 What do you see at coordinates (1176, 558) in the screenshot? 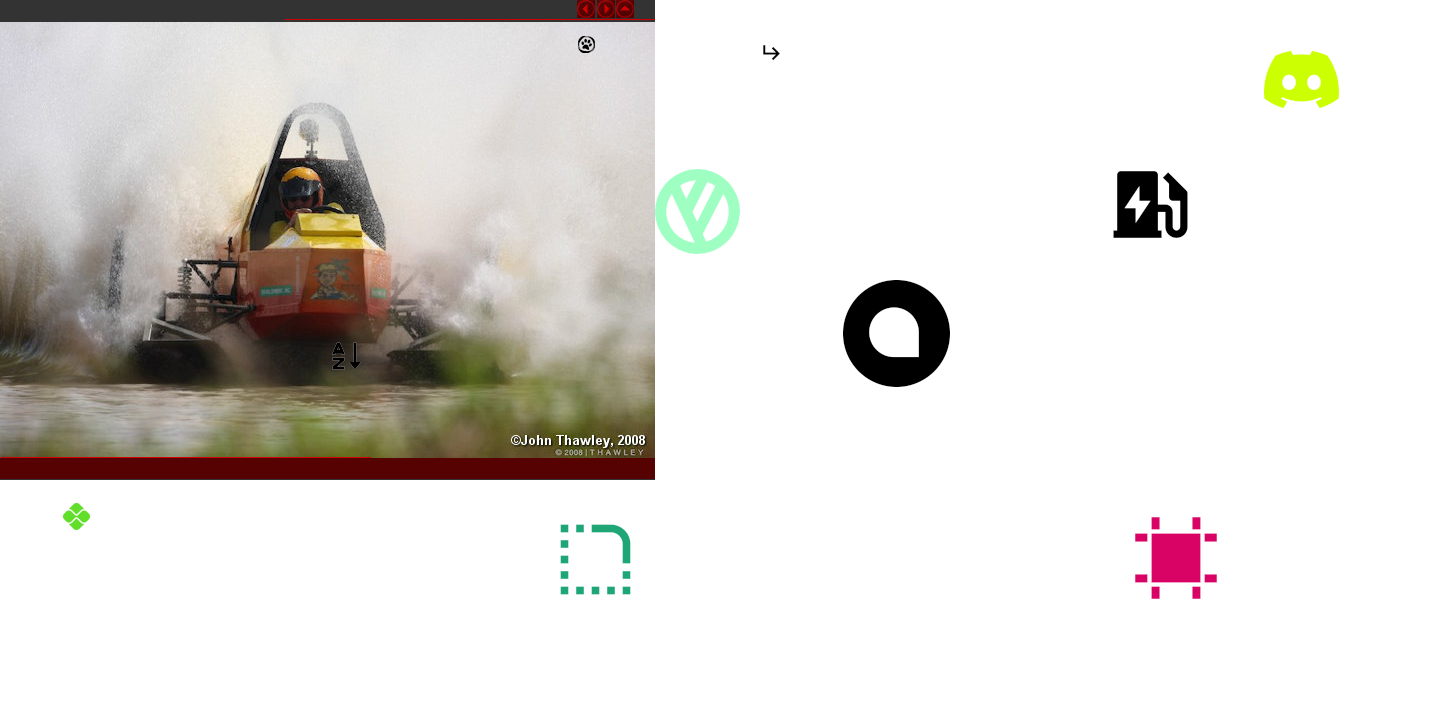
I see `select or edit an artboard` at bounding box center [1176, 558].